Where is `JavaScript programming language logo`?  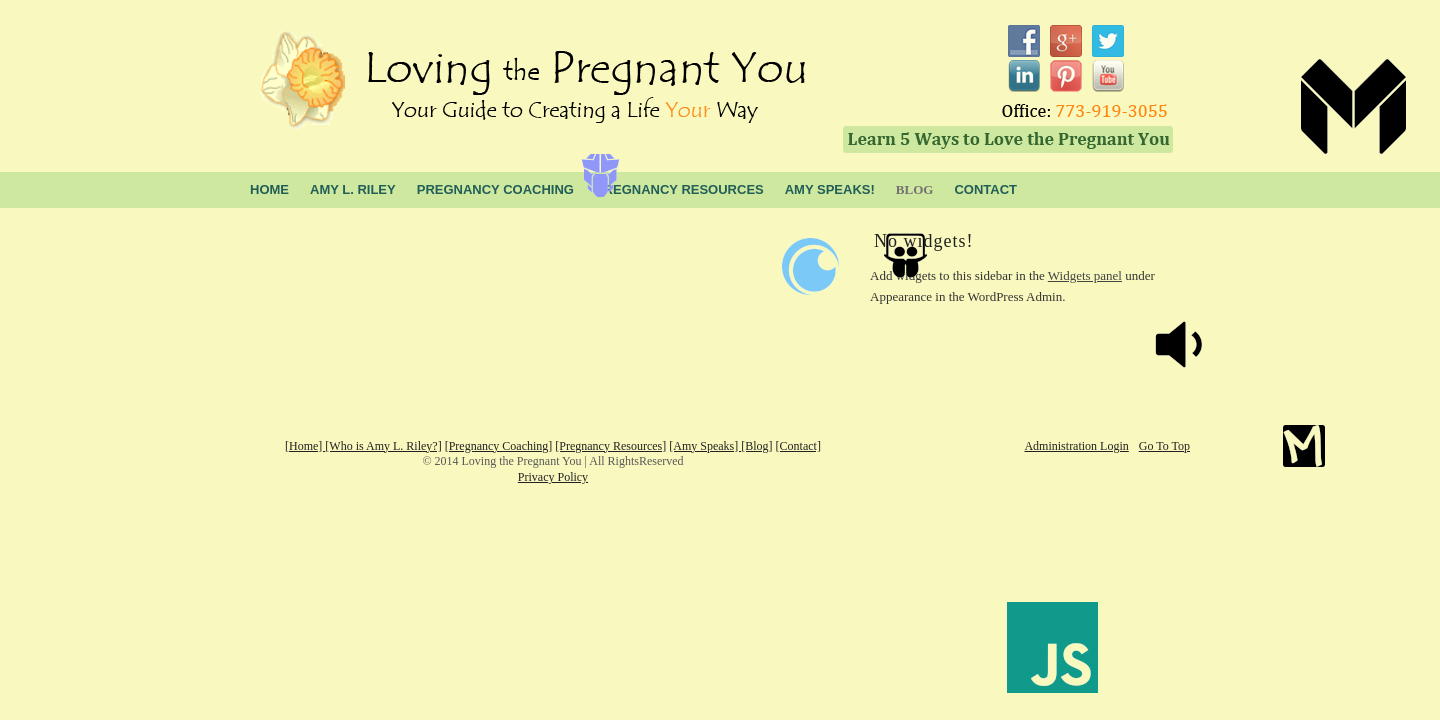
JavaScript programming language logo is located at coordinates (1052, 647).